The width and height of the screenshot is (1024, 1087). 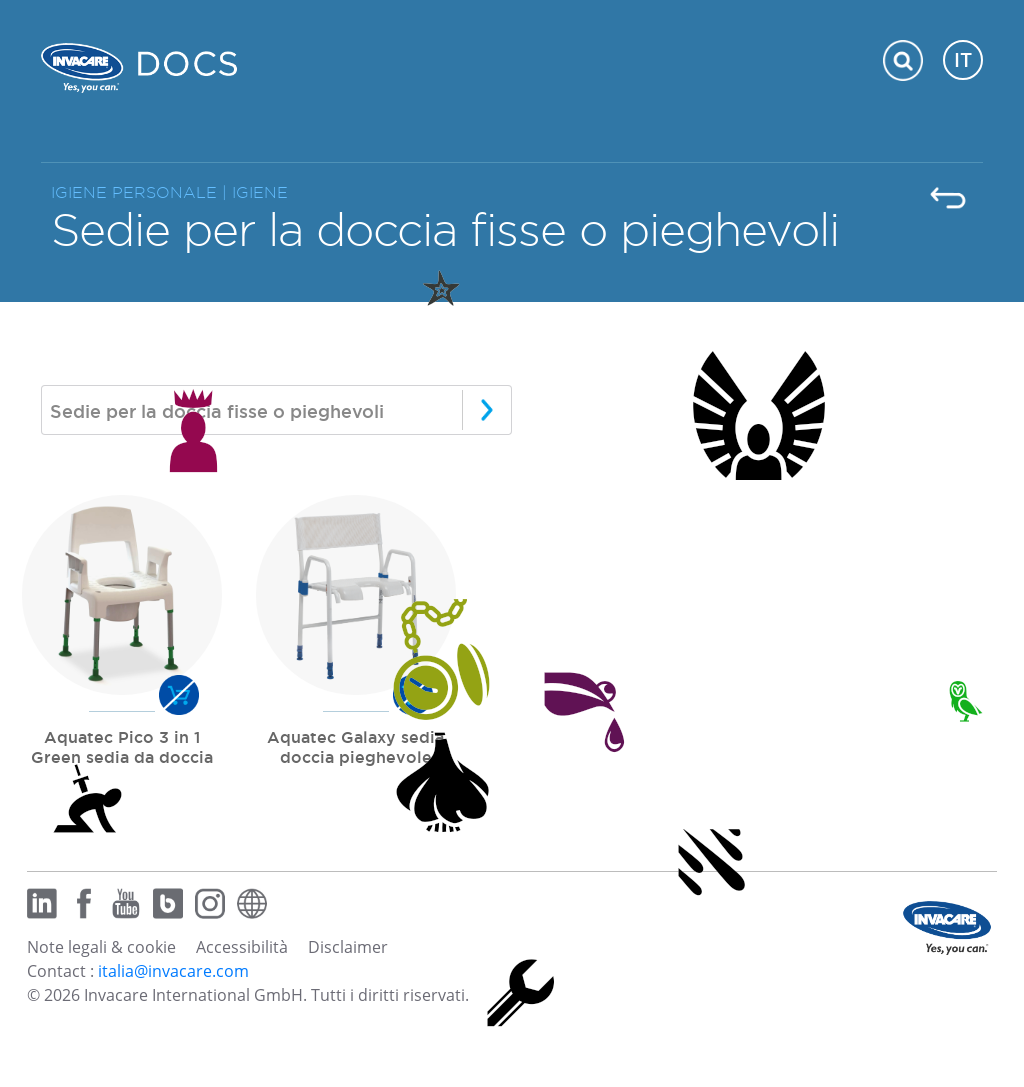 I want to click on select angel or celestial character class, so click(x=758, y=414).